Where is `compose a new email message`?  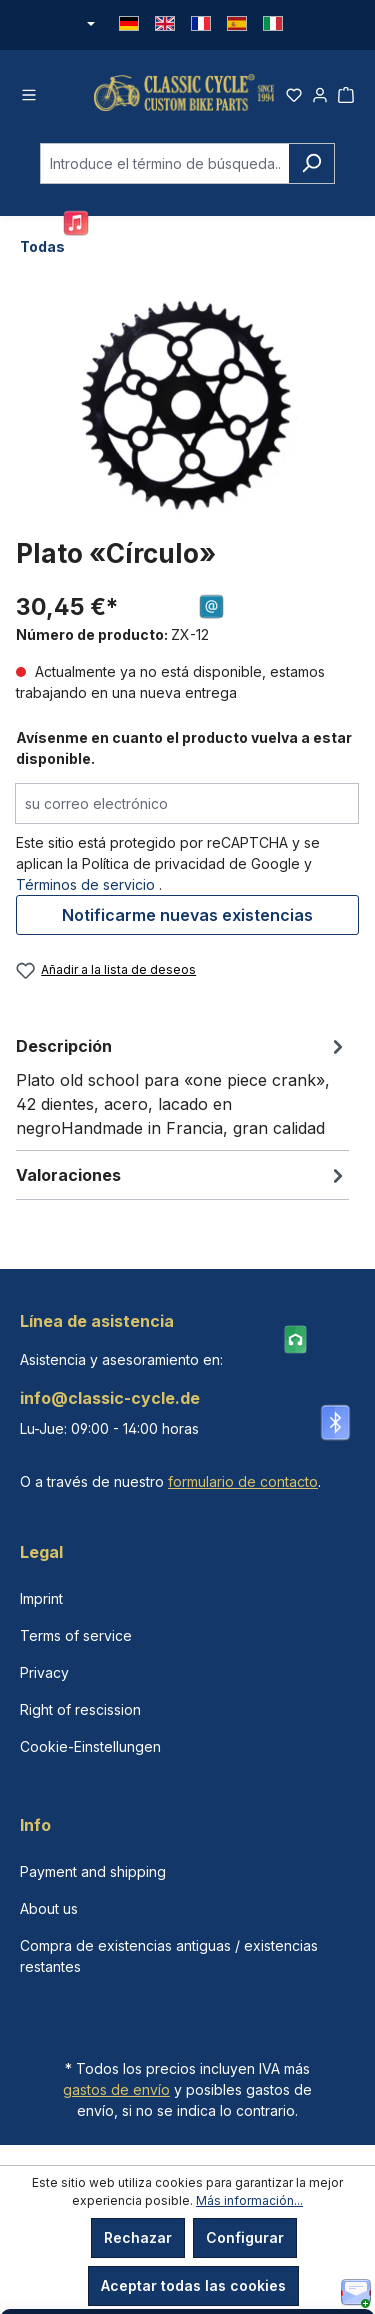
compose a new email message is located at coordinates (356, 2292).